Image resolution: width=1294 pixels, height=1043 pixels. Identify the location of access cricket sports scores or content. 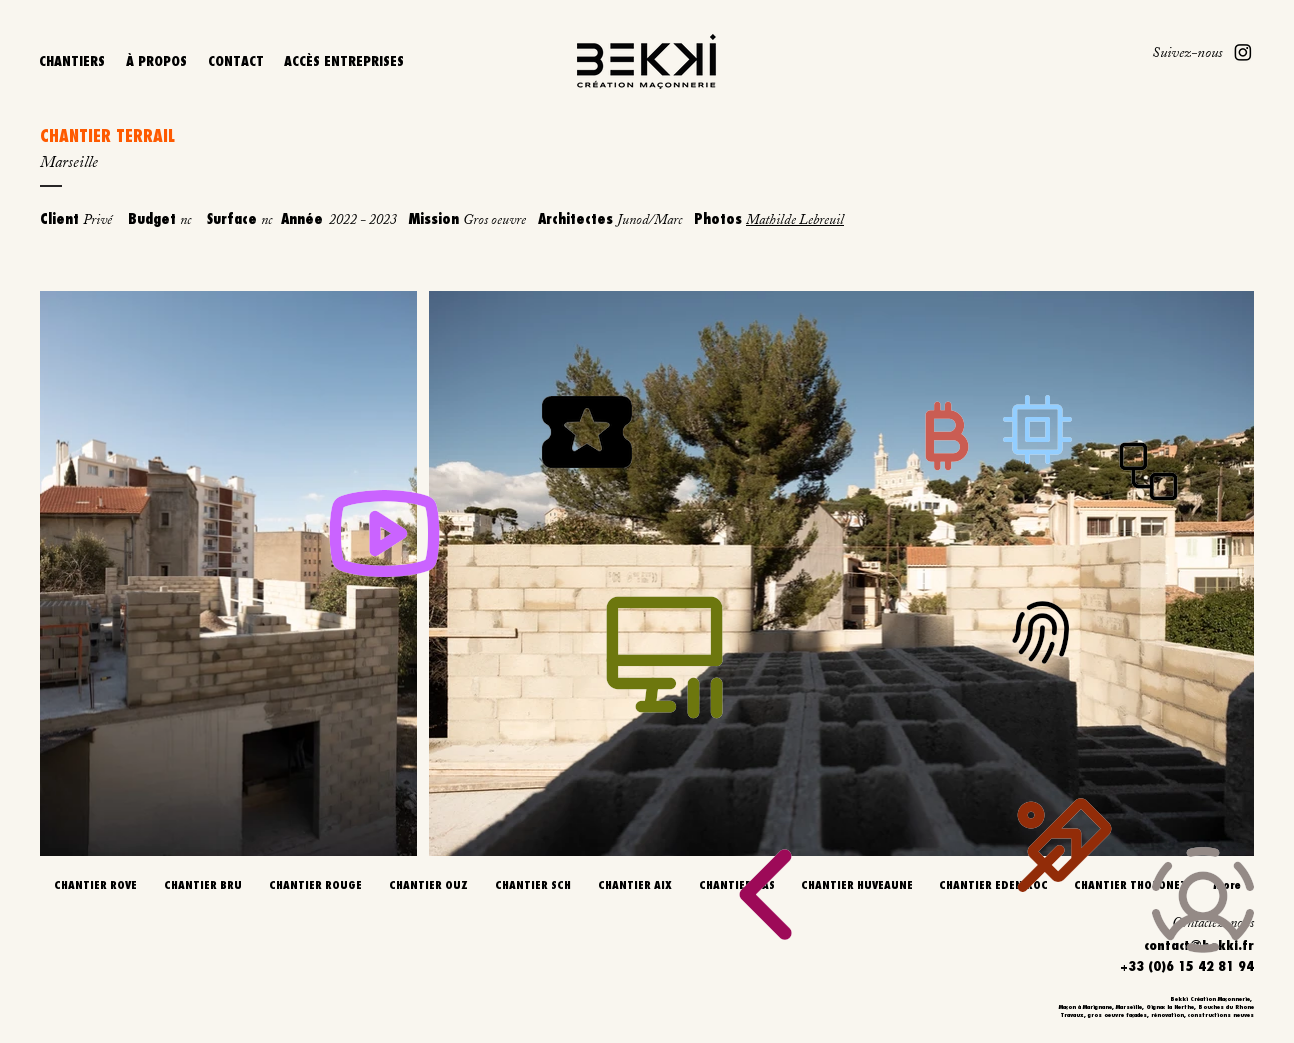
(1059, 843).